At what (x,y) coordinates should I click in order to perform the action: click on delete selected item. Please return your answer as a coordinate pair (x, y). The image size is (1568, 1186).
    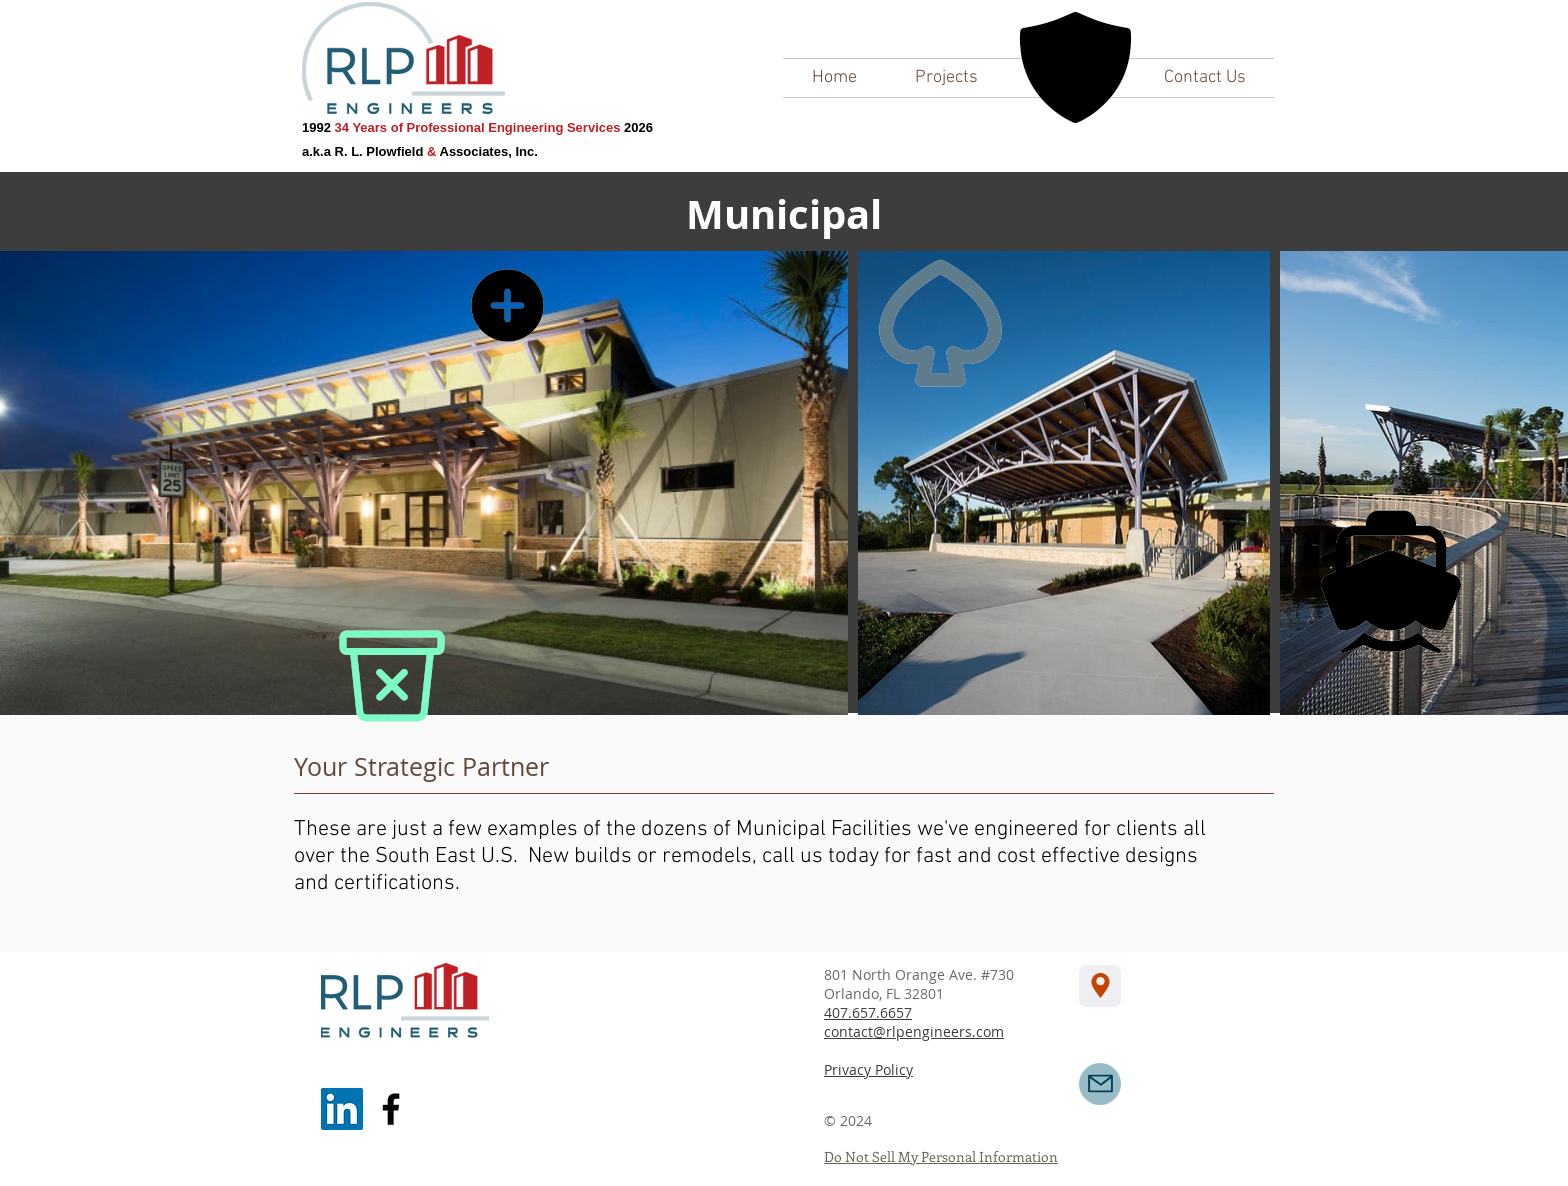
    Looking at the image, I should click on (392, 676).